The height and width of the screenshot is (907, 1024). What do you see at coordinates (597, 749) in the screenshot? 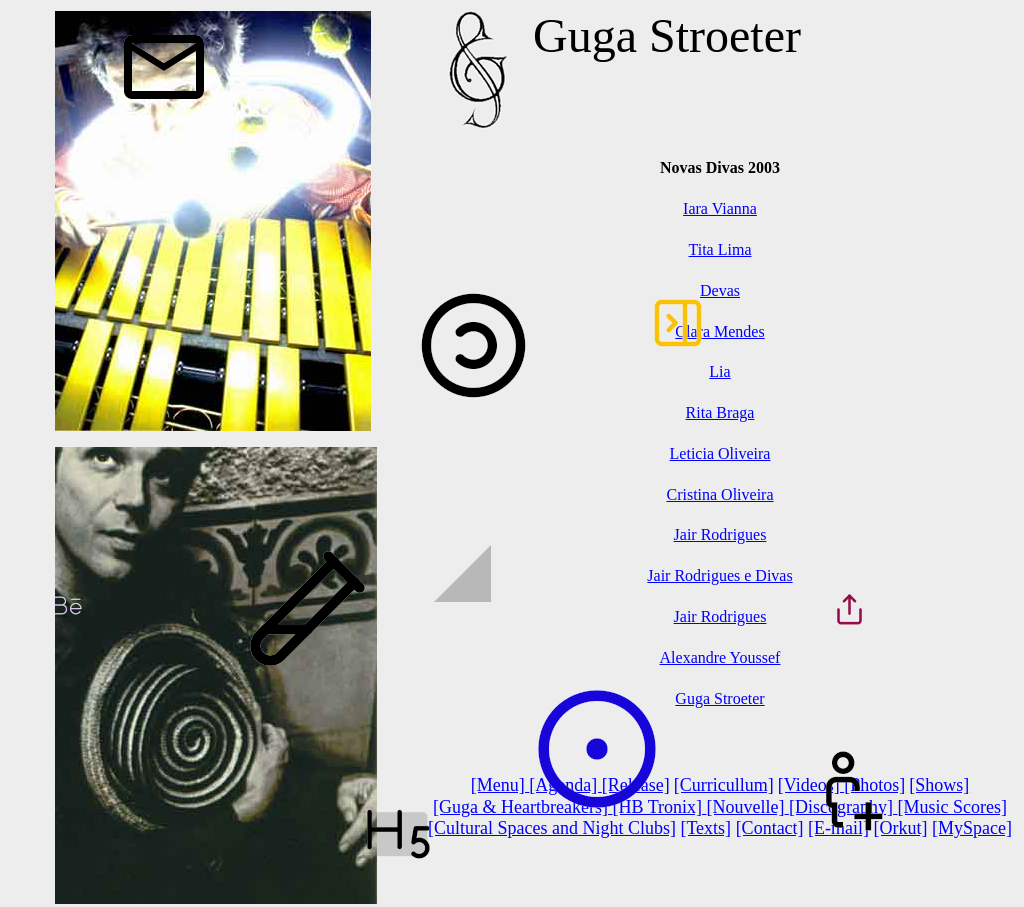
I see `select this option from a list` at bounding box center [597, 749].